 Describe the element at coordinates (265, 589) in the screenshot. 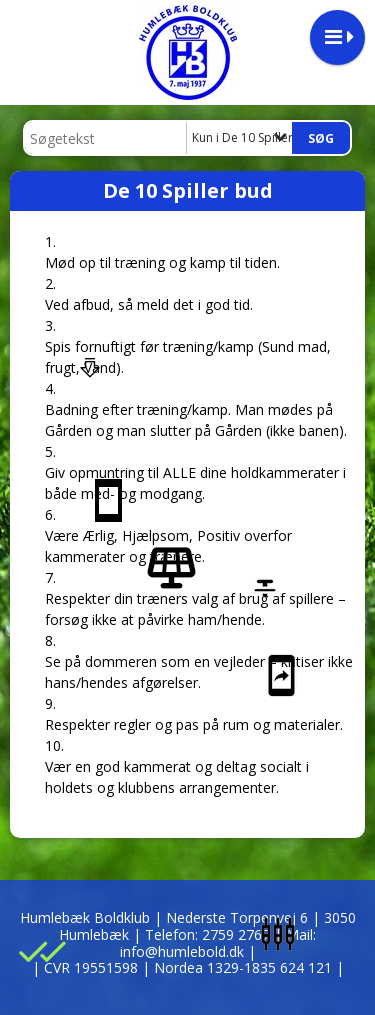

I see `apply strikethrough formatting to selected text` at that location.